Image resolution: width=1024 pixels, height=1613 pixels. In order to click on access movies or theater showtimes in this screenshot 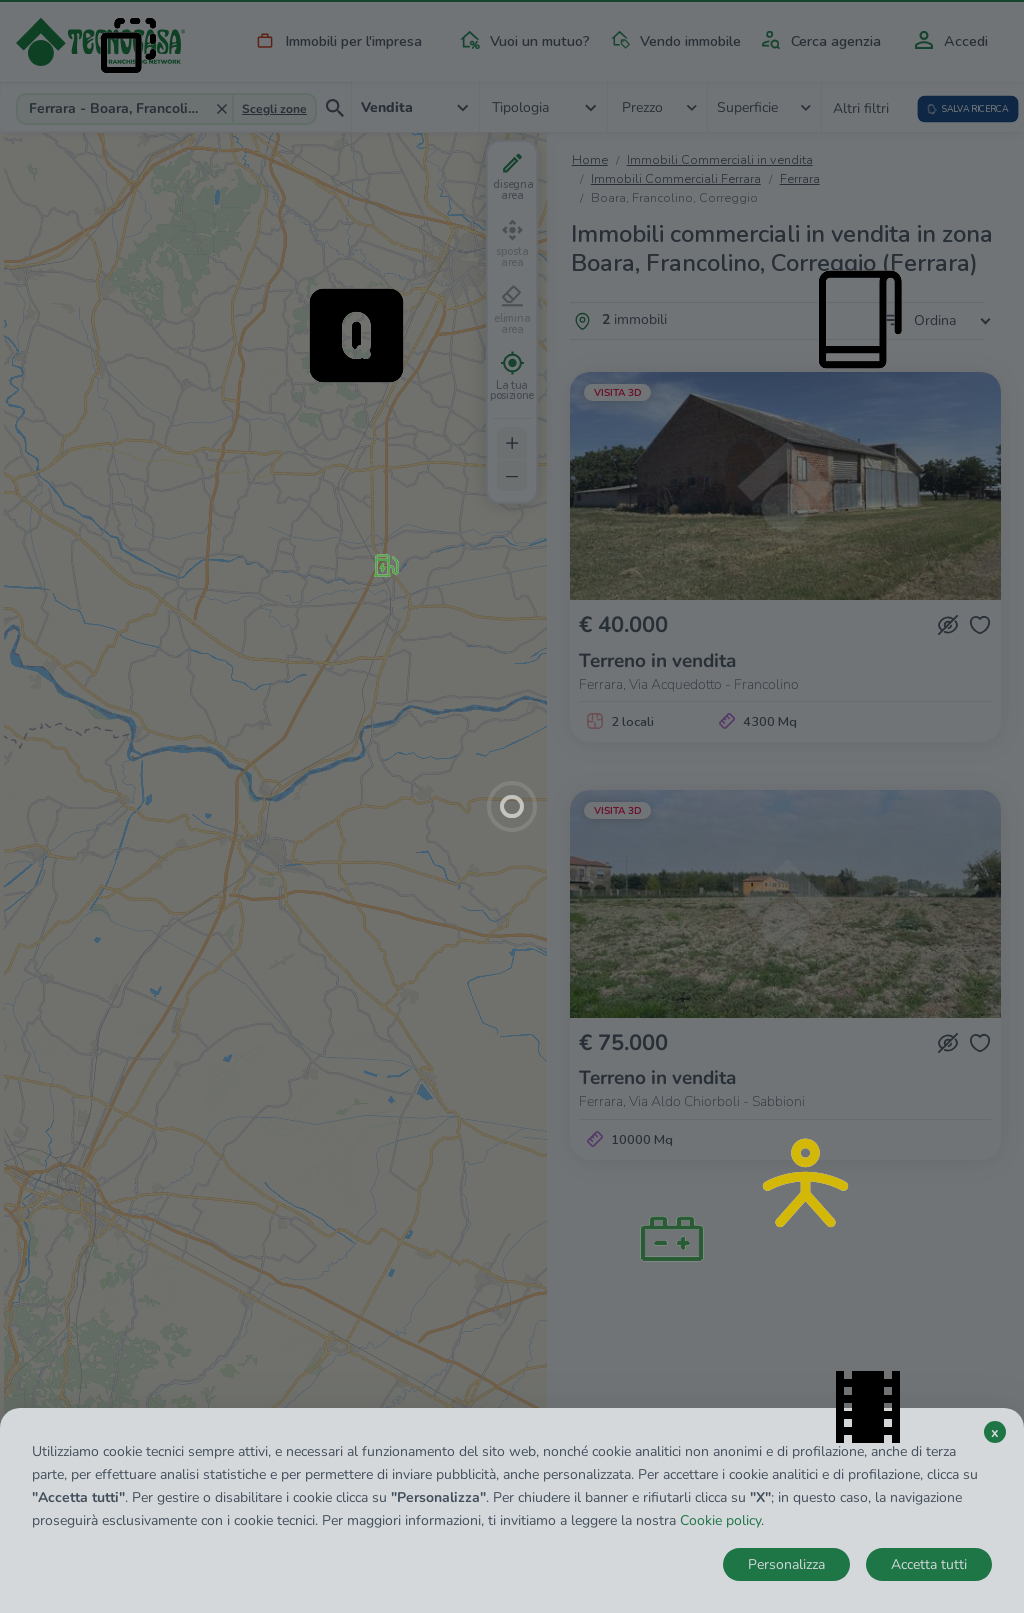, I will do `click(868, 1407)`.